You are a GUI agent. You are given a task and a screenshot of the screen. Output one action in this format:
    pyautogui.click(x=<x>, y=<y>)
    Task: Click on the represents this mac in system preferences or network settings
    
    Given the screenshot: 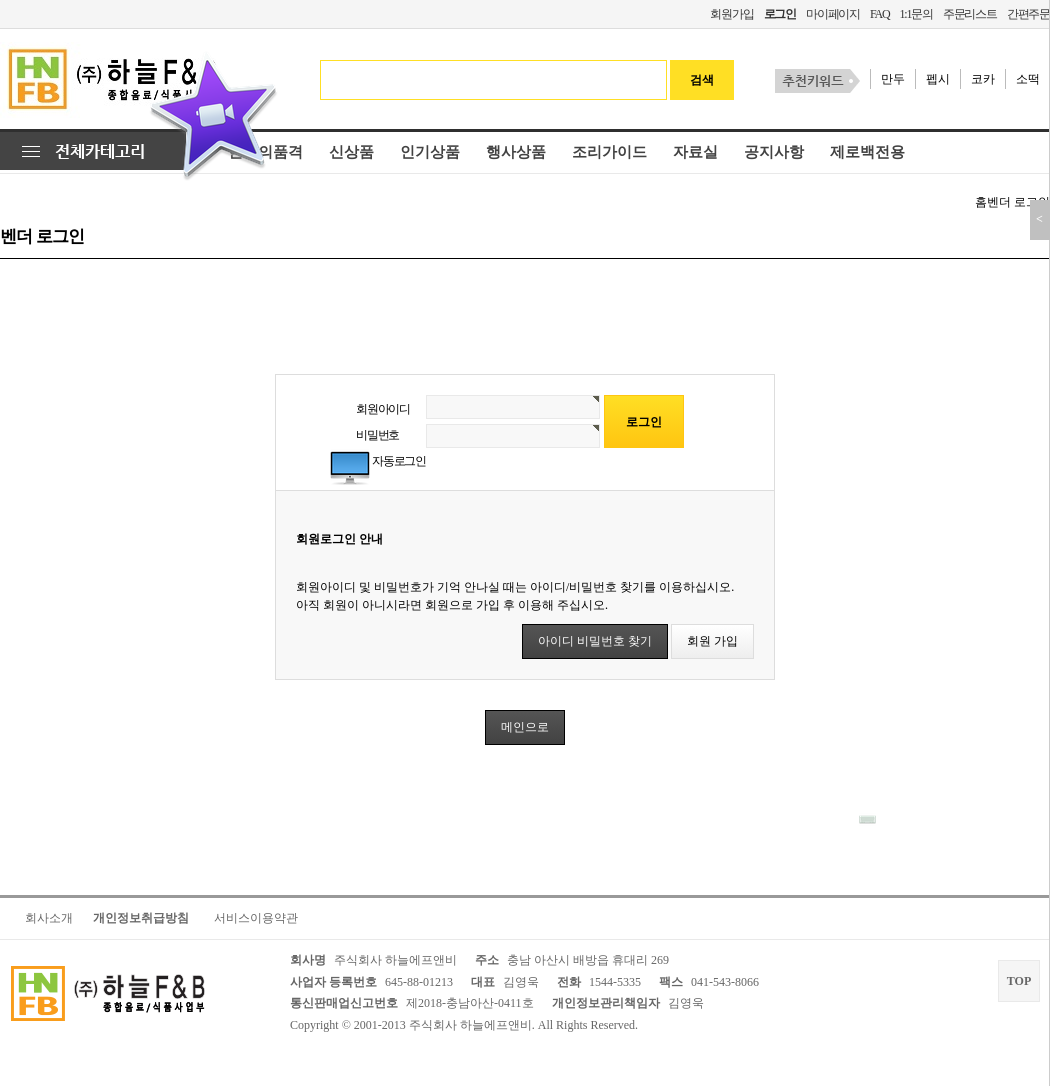 What is the action you would take?
    pyautogui.click(x=350, y=466)
    